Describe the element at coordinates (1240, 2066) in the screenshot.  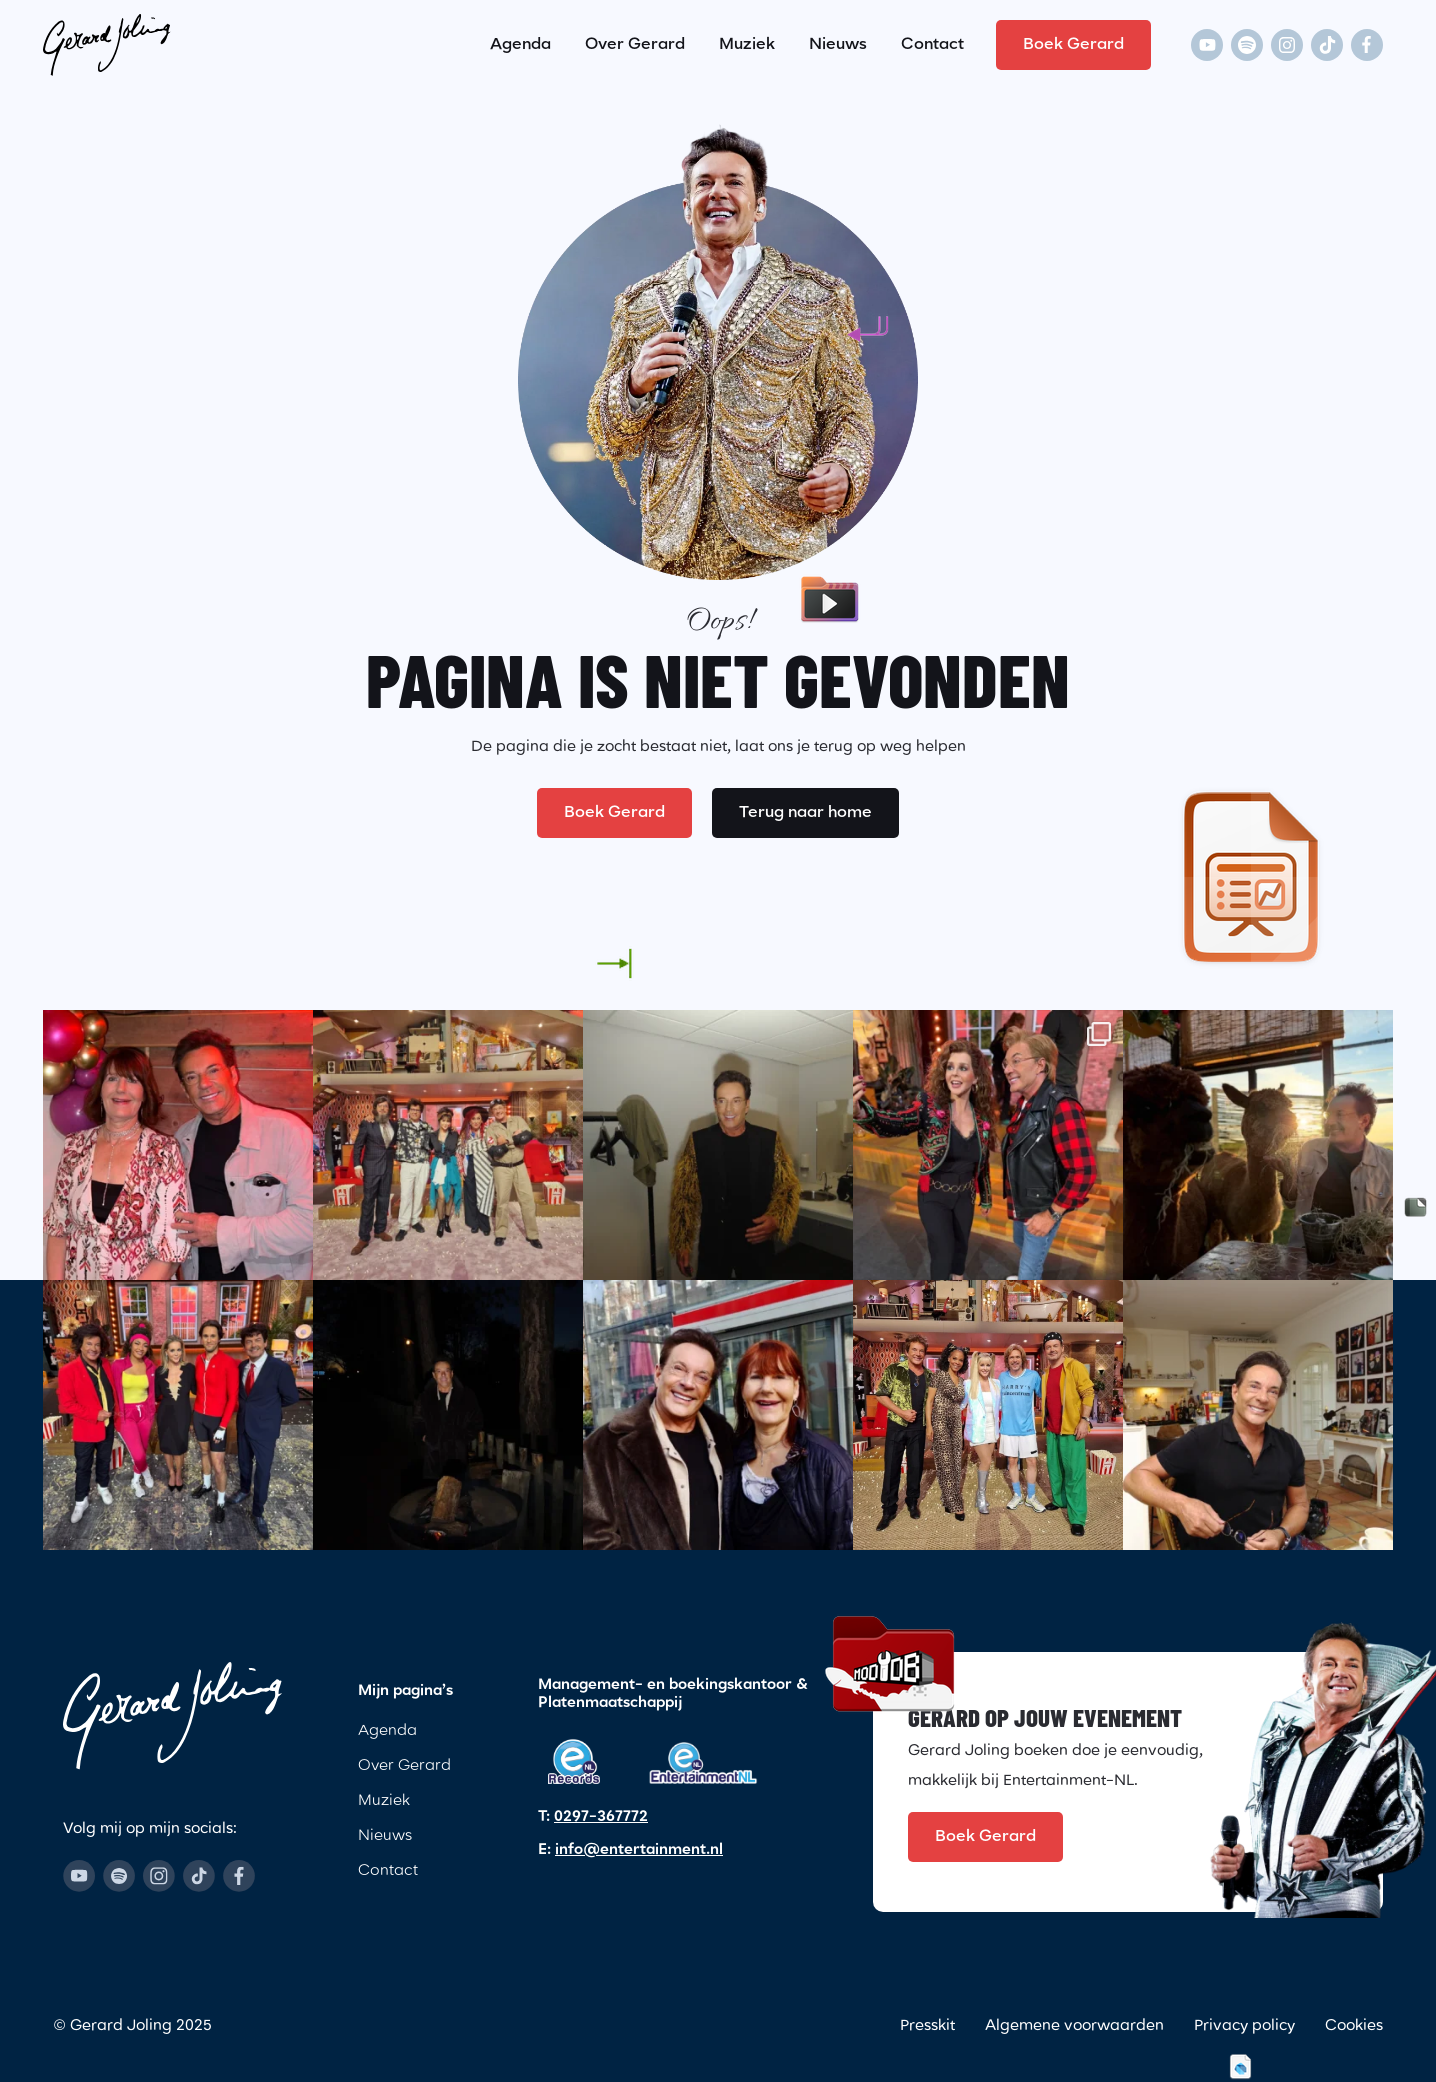
I see `dart programming language source file` at that location.